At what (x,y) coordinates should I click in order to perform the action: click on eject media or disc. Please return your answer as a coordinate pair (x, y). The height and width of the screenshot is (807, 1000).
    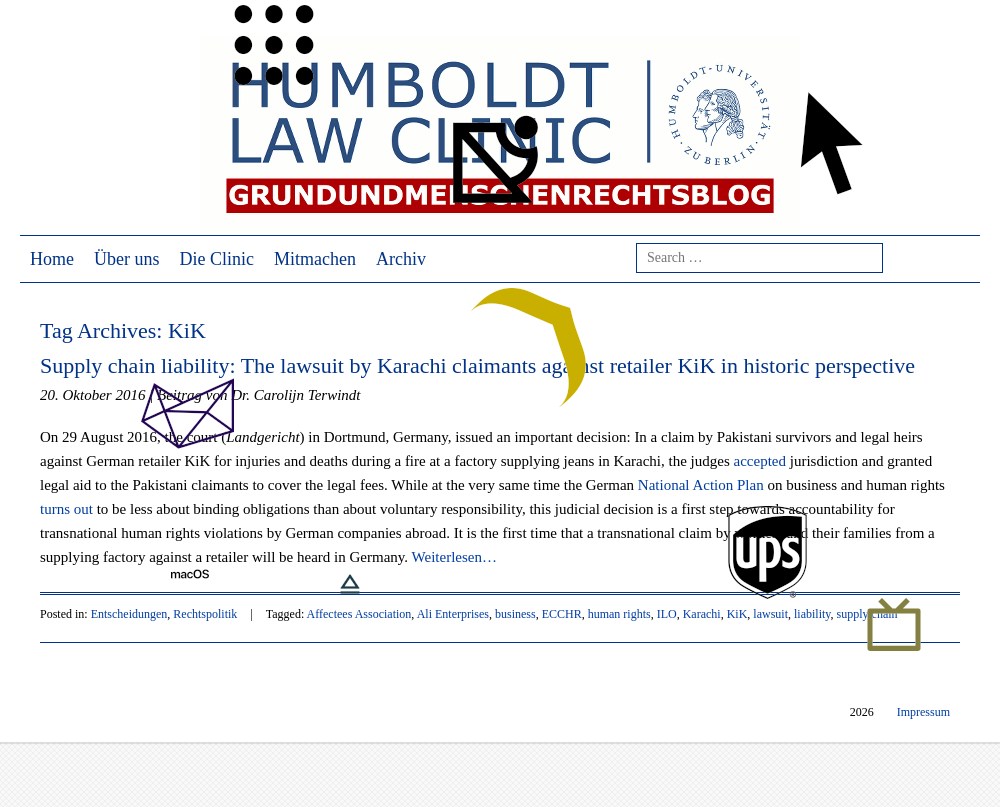
    Looking at the image, I should click on (350, 585).